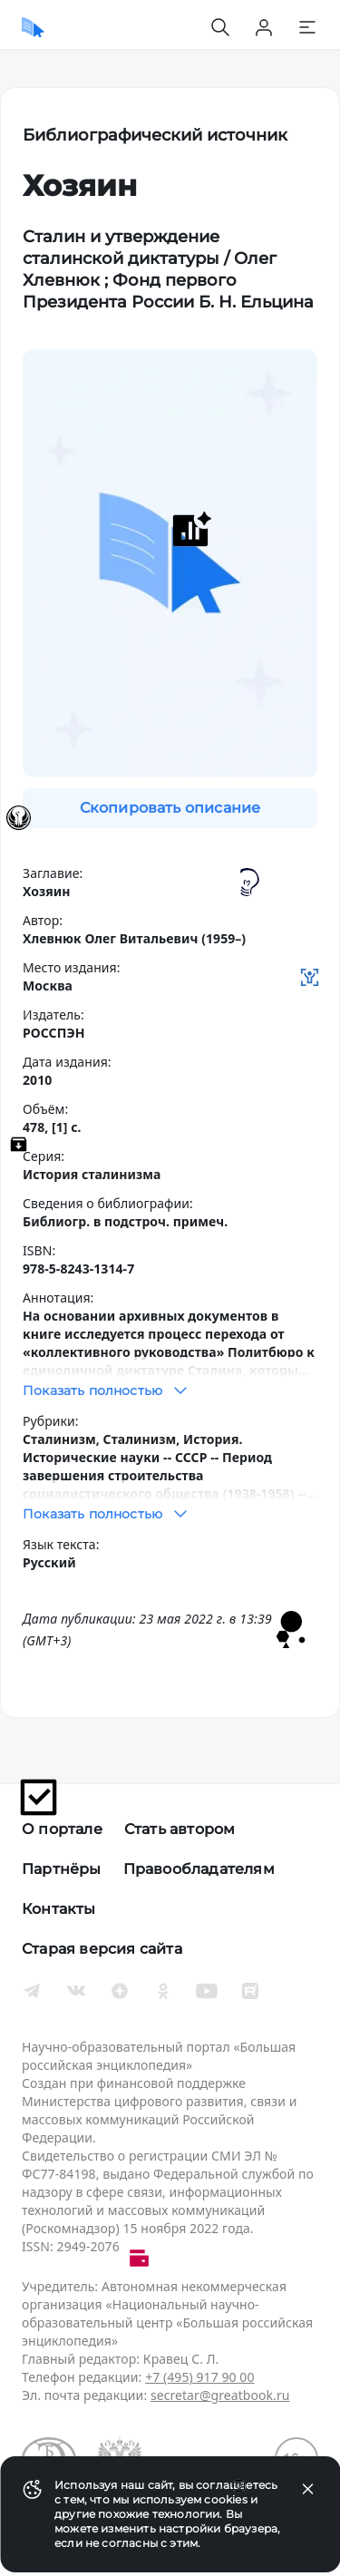 This screenshot has height=2576, width=340. Describe the element at coordinates (18, 1144) in the screenshot. I see `archive selected messages to inbox storage` at that location.